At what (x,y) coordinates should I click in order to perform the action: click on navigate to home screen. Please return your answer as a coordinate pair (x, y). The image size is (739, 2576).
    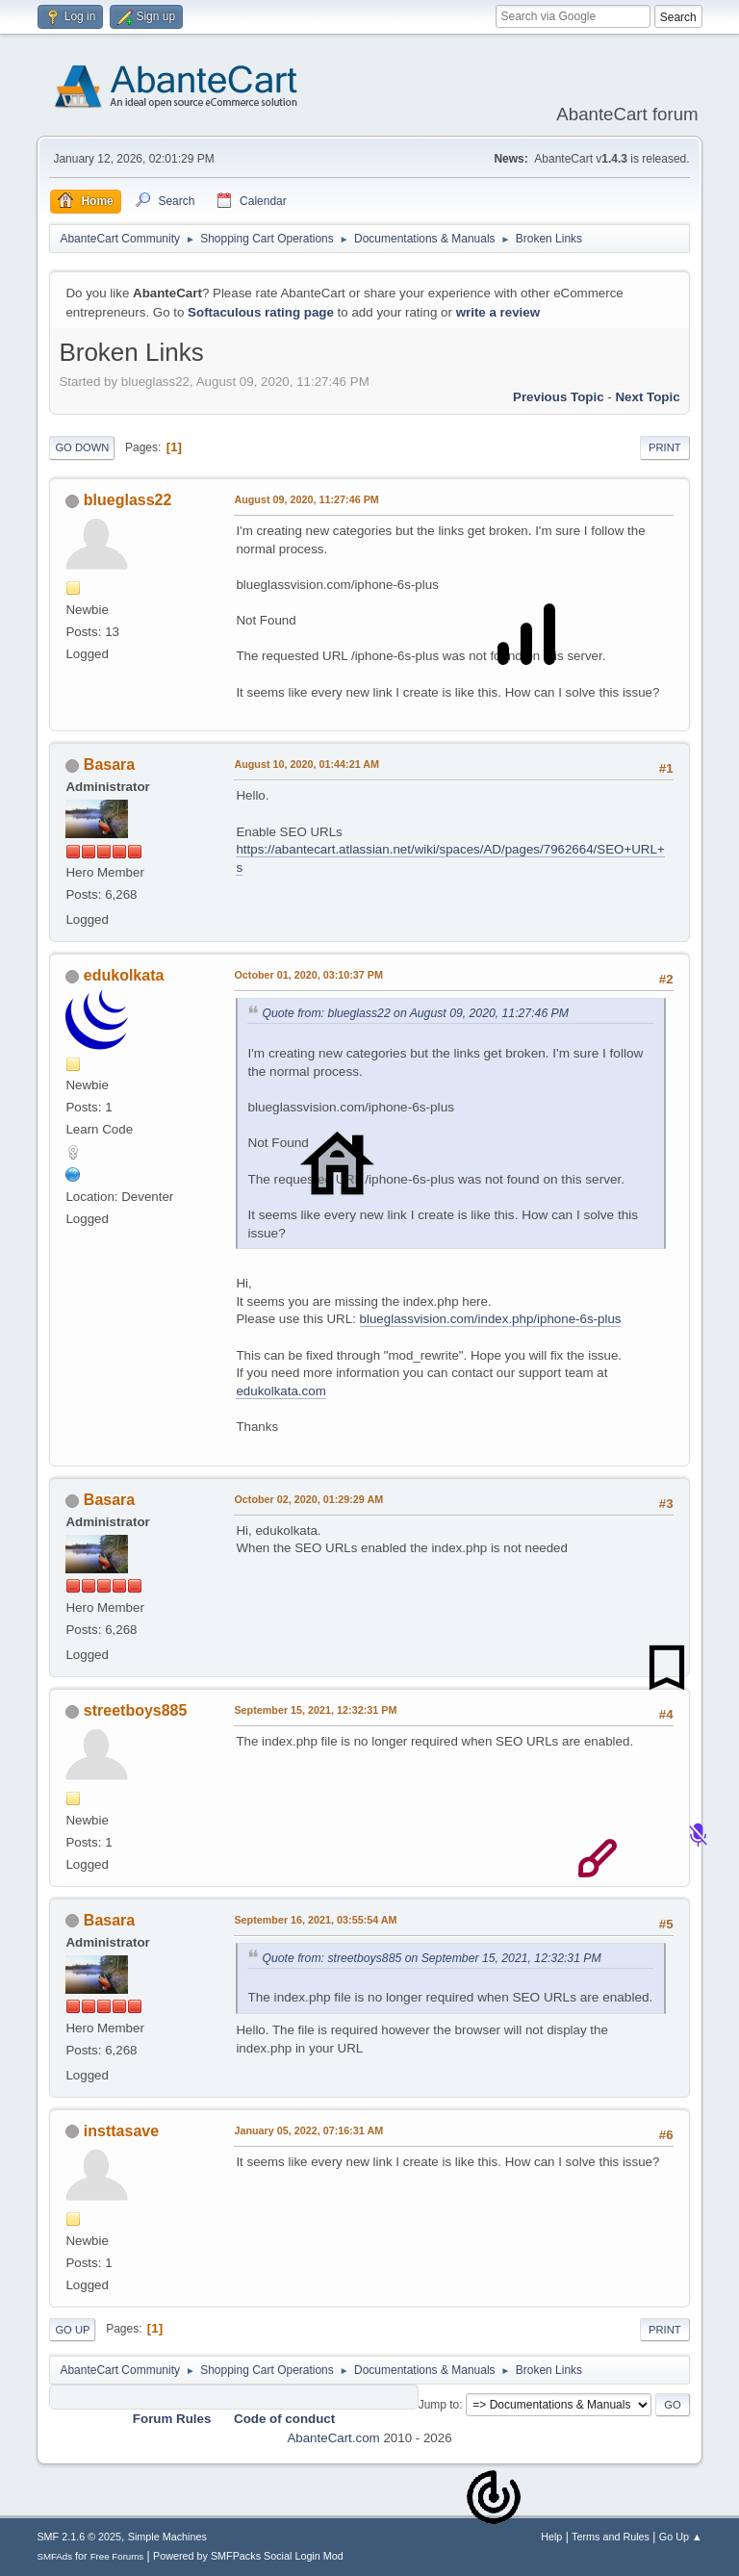
    Looking at the image, I should click on (337, 1164).